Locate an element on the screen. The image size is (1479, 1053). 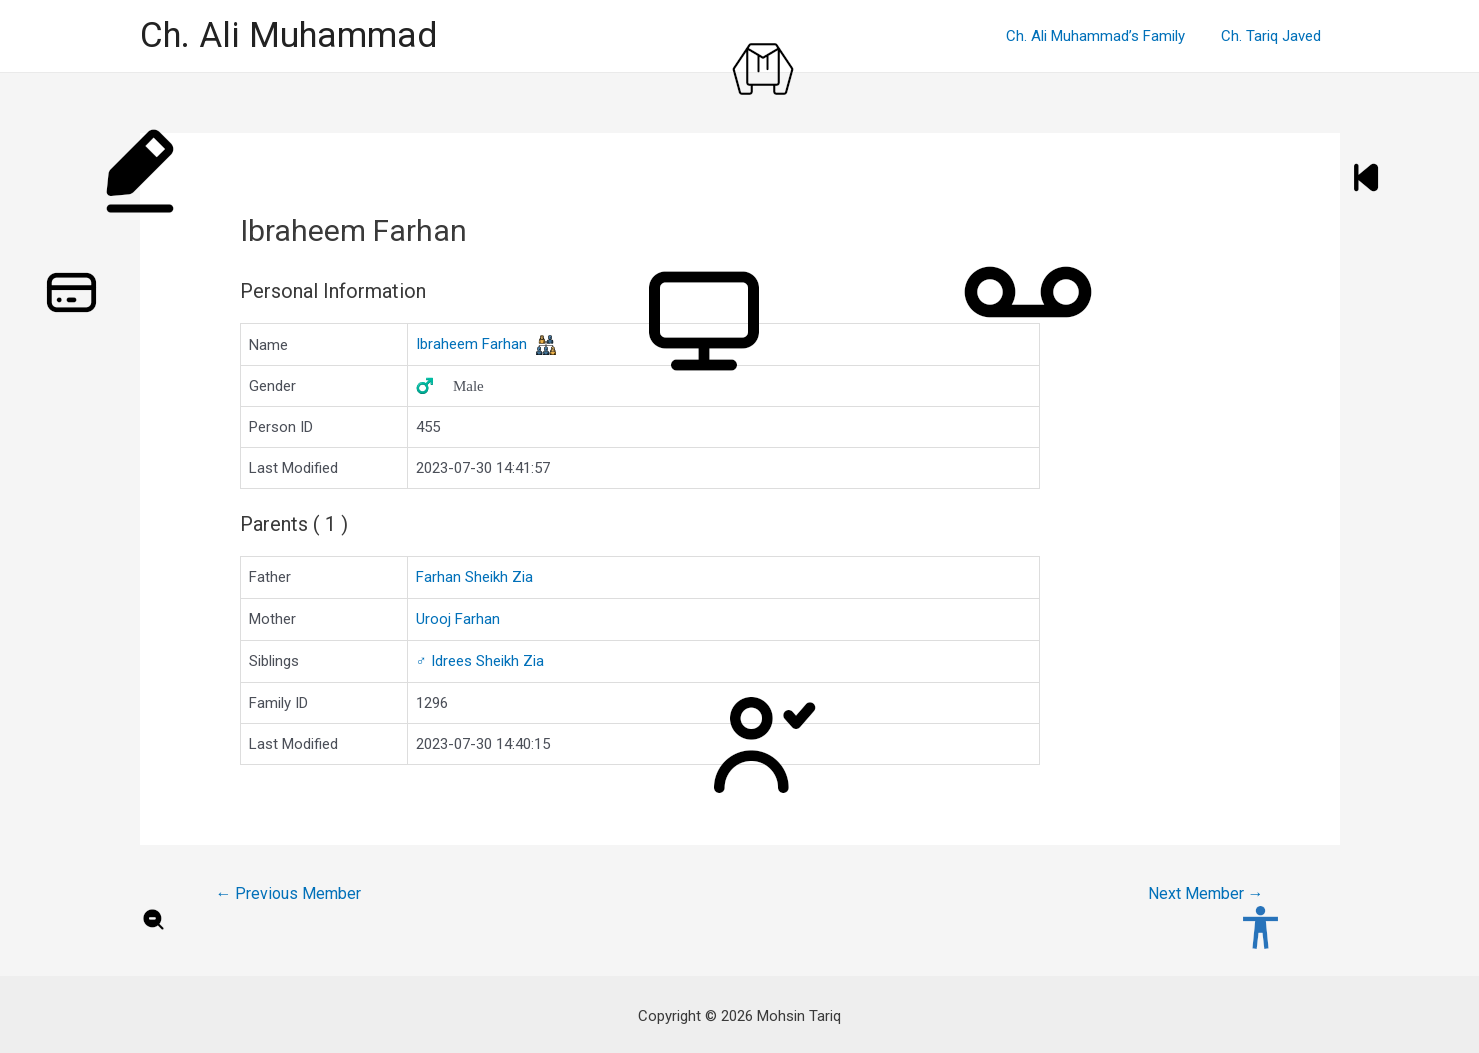
zoom out or reduce magnification is located at coordinates (153, 919).